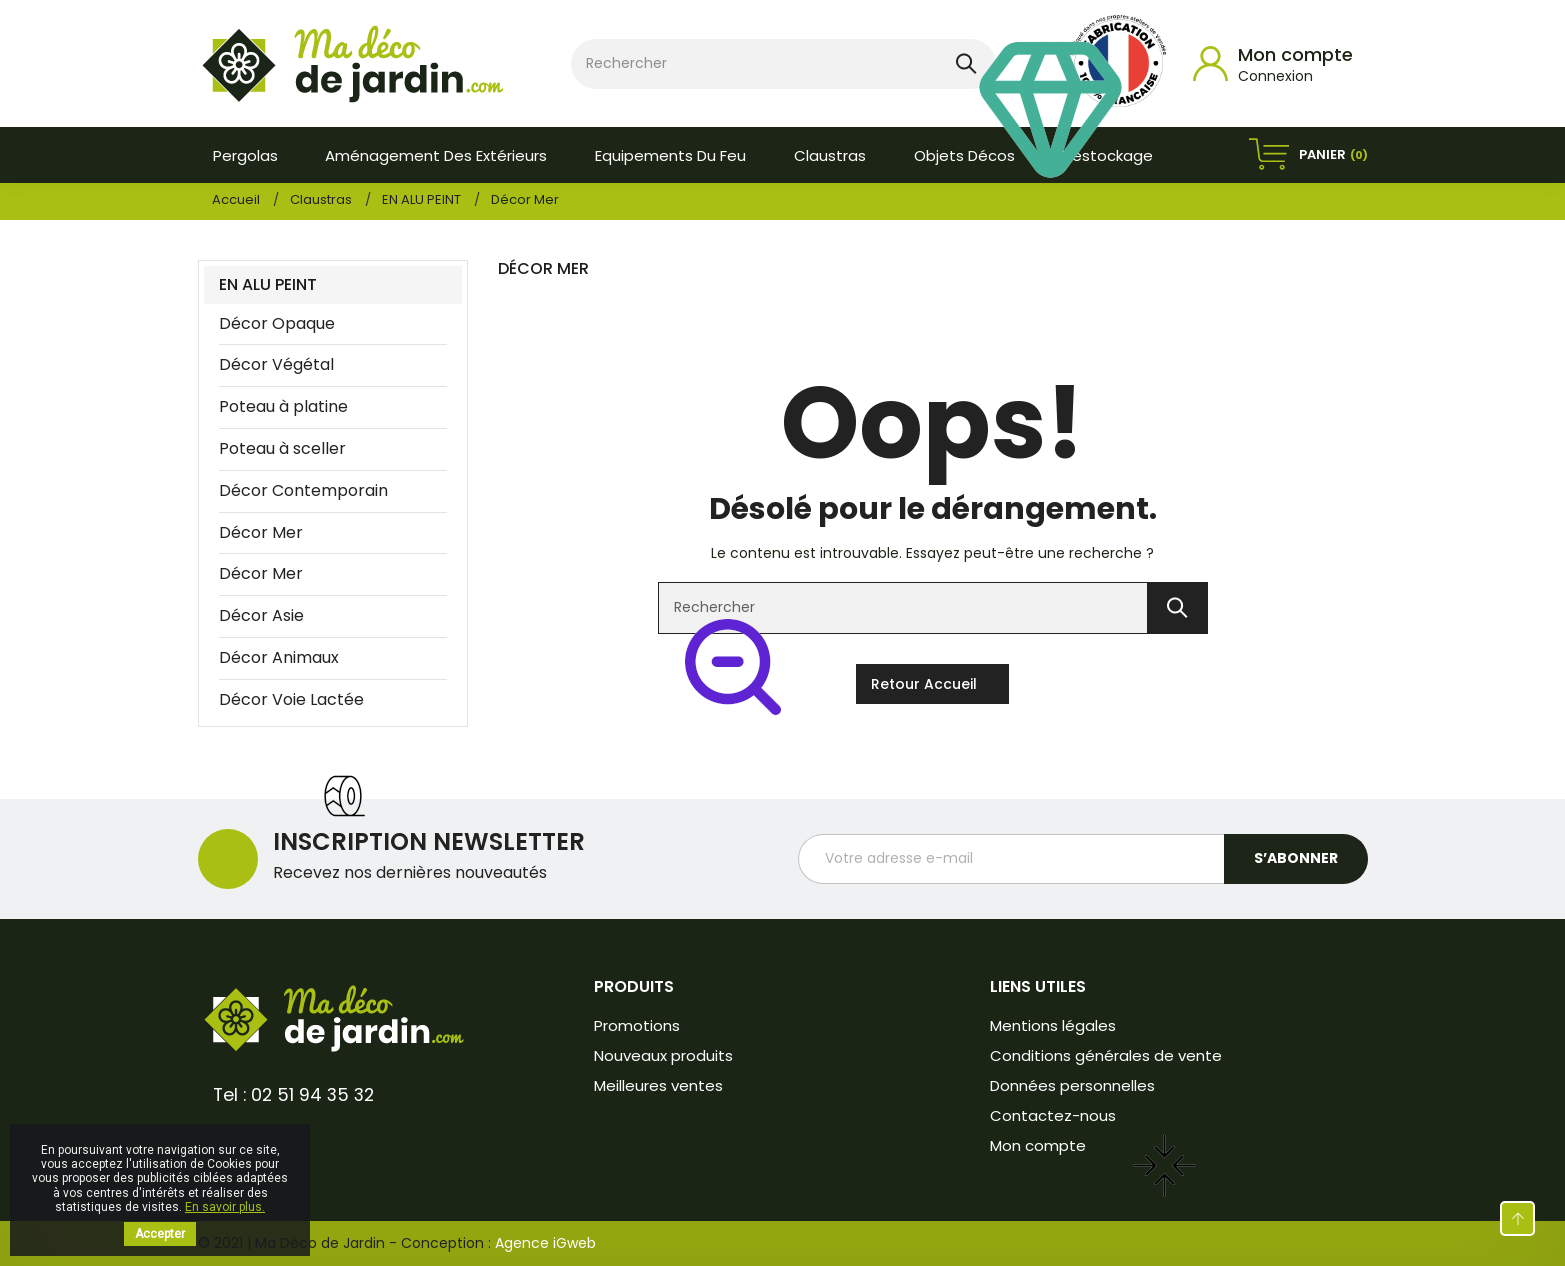  What do you see at coordinates (1164, 1165) in the screenshot?
I see `collapse or minimize content from all sides` at bounding box center [1164, 1165].